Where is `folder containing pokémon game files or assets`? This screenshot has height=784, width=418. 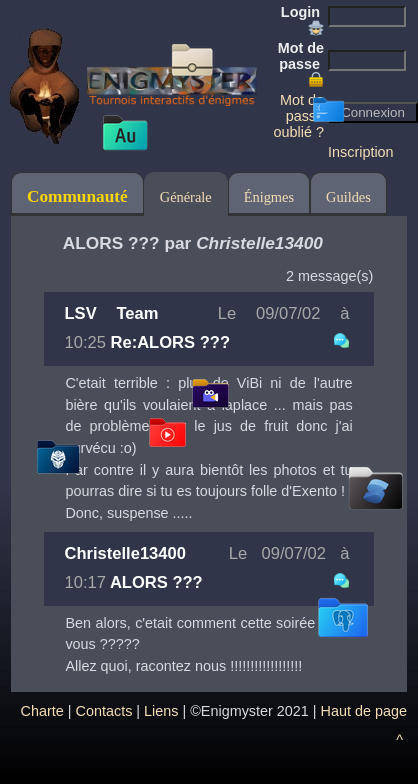 folder containing pokémon game files or assets is located at coordinates (192, 61).